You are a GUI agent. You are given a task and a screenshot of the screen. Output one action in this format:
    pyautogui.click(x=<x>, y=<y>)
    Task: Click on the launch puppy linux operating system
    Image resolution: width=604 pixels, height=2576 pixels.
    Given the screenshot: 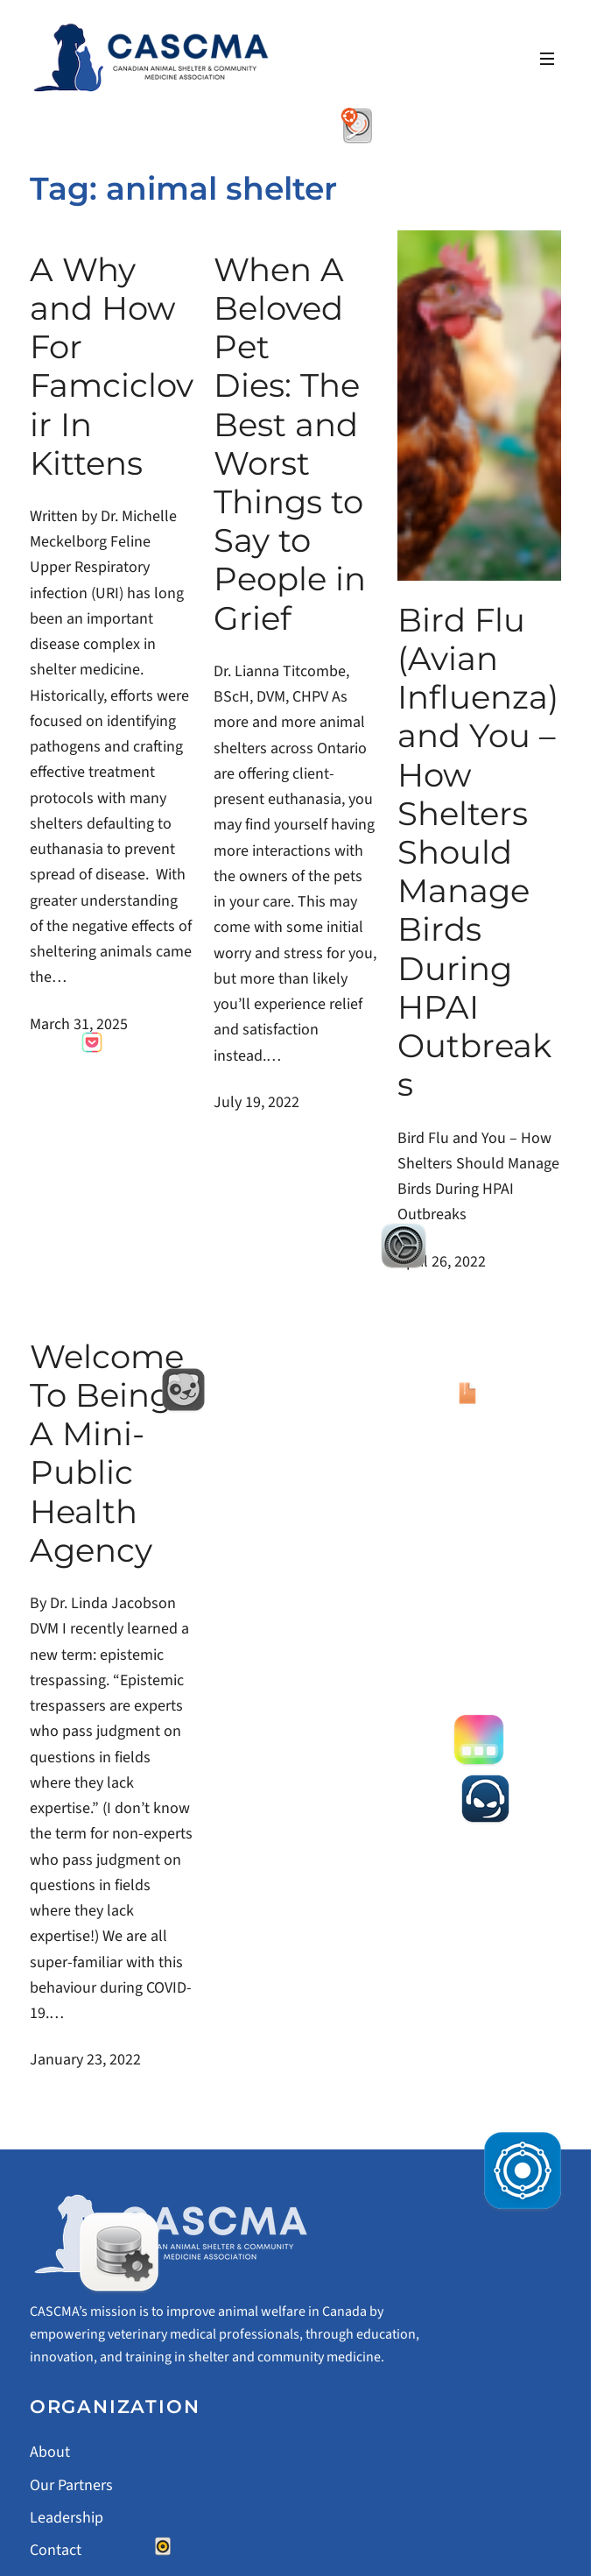 What is the action you would take?
    pyautogui.click(x=183, y=1389)
    